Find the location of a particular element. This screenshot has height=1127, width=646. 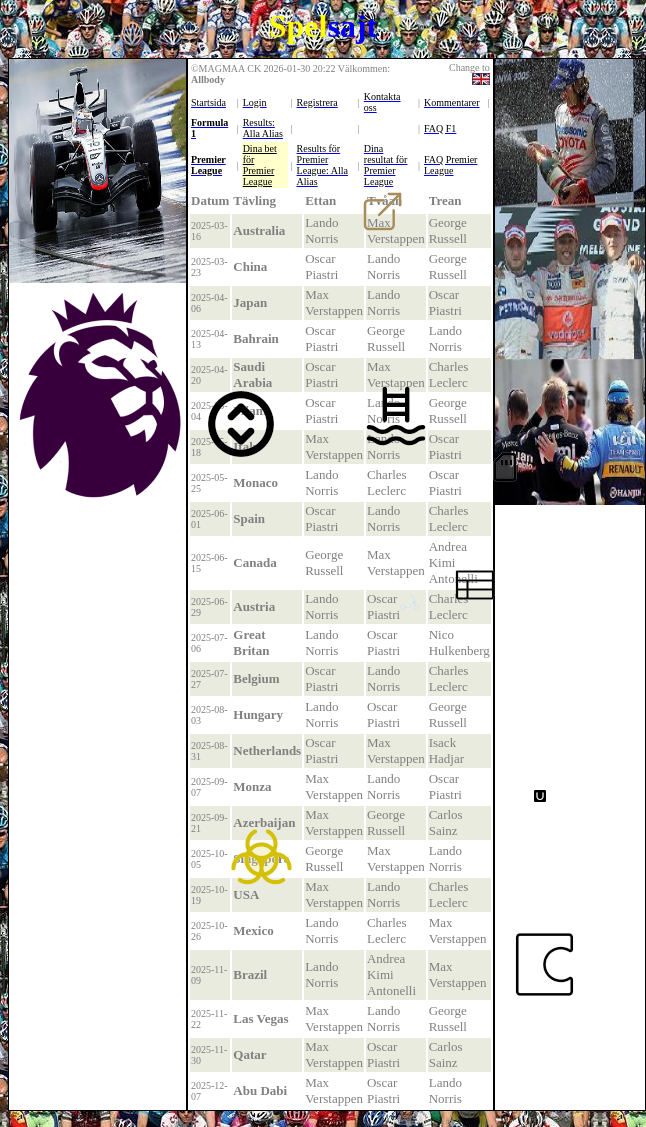

expand or collapse content is located at coordinates (241, 424).